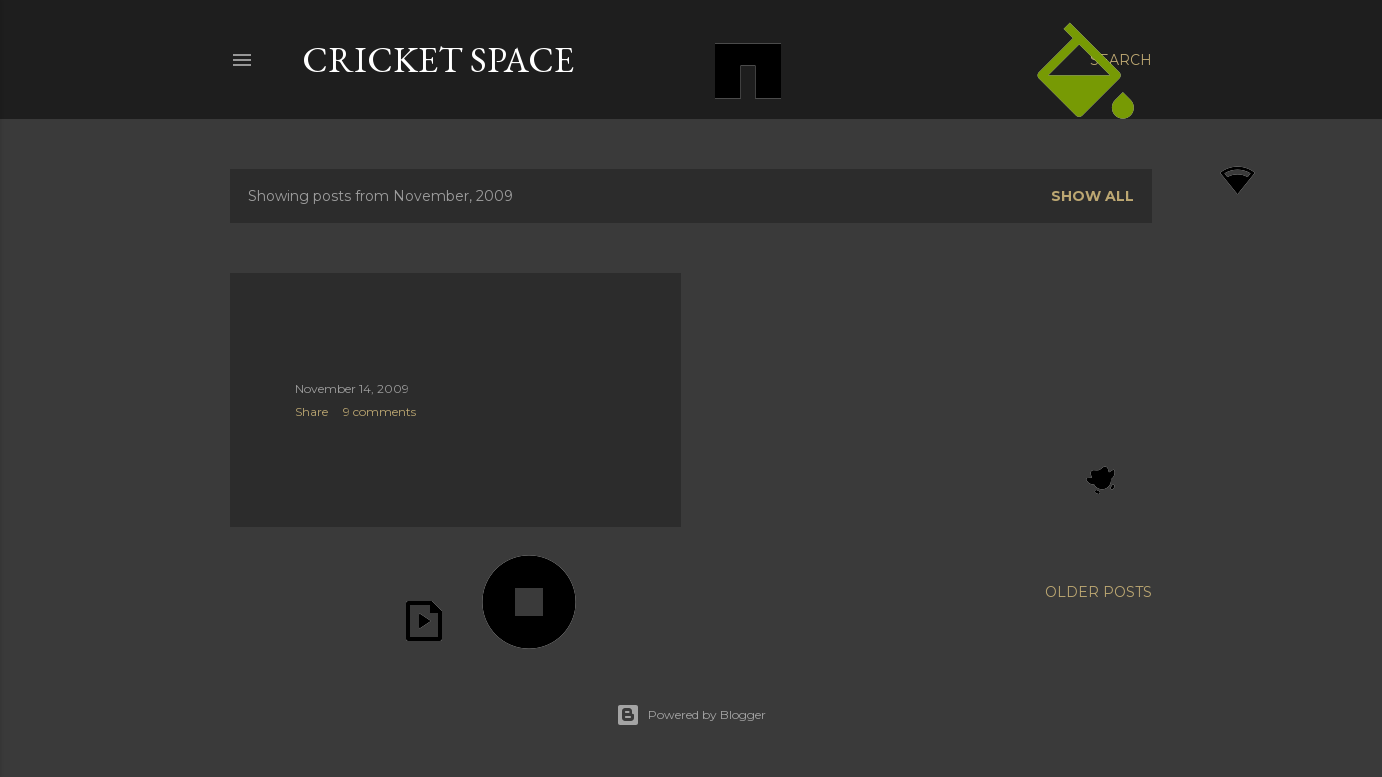 The height and width of the screenshot is (777, 1382). I want to click on access color fill or paint tools, so click(1083, 70).